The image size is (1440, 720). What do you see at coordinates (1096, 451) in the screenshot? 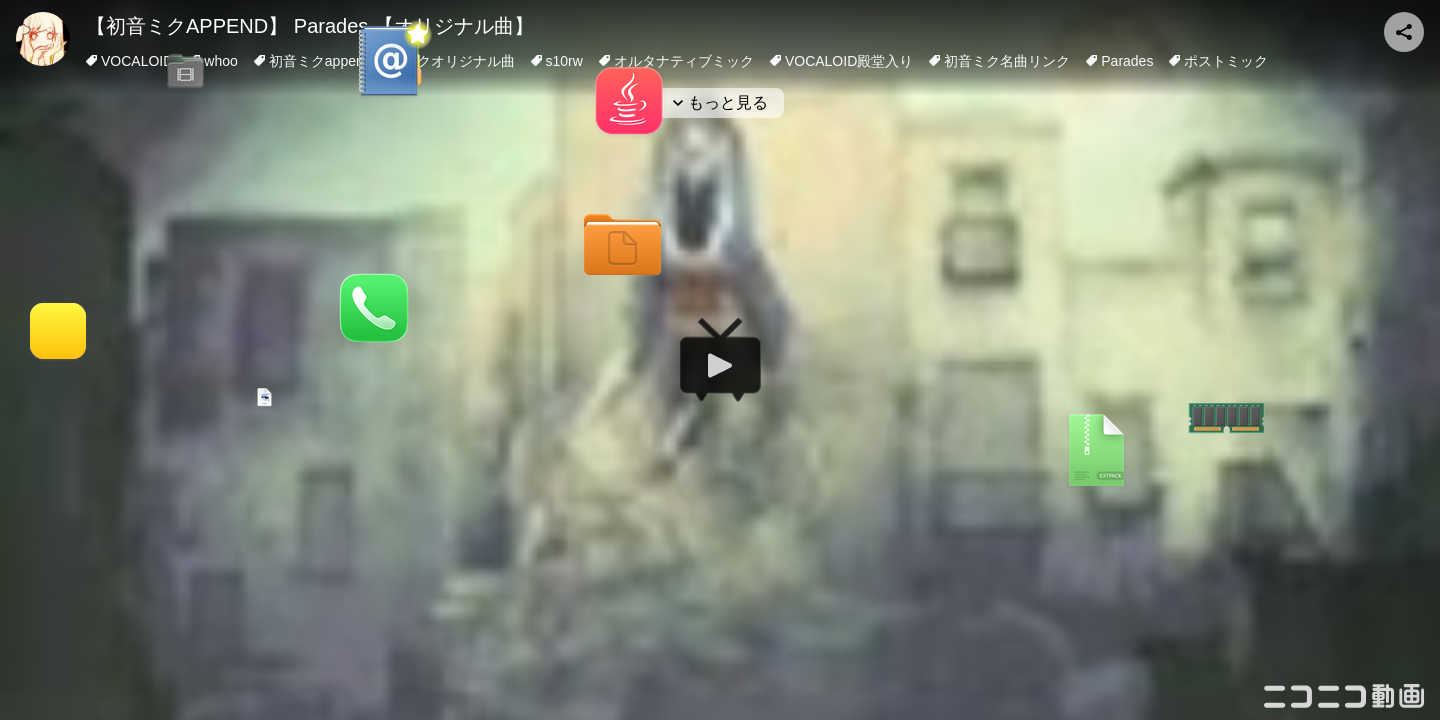
I see `virtualbox extension pack file` at bounding box center [1096, 451].